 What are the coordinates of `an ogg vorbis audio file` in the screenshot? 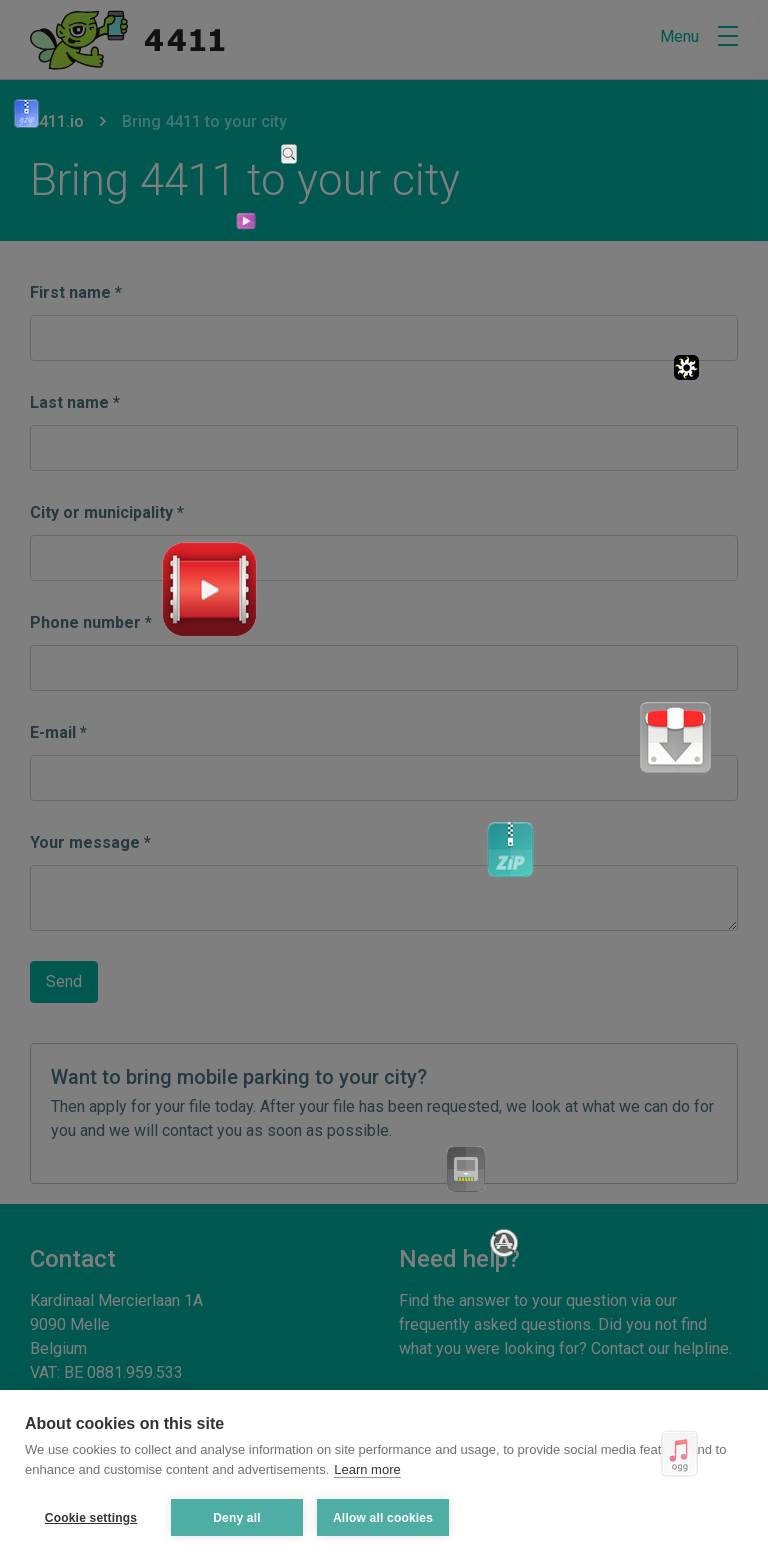 It's located at (679, 1453).